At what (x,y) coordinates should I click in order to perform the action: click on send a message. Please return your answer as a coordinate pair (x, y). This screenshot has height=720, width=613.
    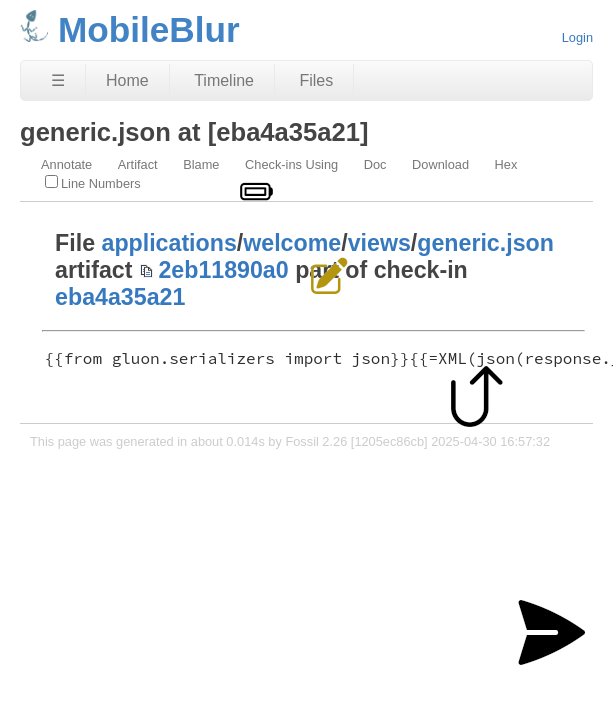
    Looking at the image, I should click on (550, 632).